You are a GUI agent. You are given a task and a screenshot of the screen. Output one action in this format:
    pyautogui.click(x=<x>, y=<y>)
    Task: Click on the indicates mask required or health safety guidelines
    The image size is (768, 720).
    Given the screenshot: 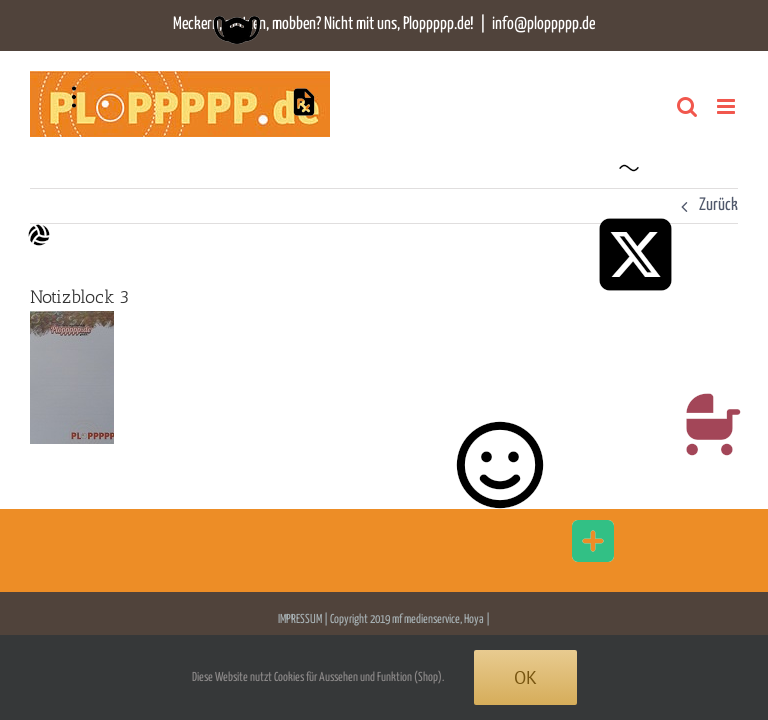 What is the action you would take?
    pyautogui.click(x=237, y=30)
    